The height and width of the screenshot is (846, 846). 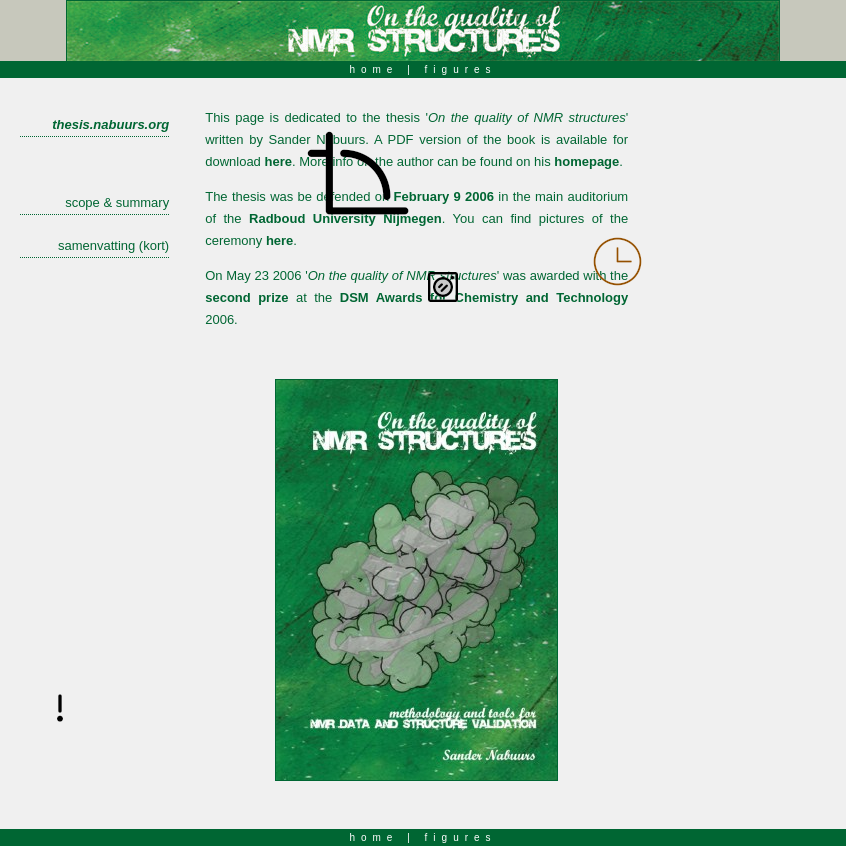 What do you see at coordinates (354, 178) in the screenshot?
I see `measure or adjust angle in a design tool` at bounding box center [354, 178].